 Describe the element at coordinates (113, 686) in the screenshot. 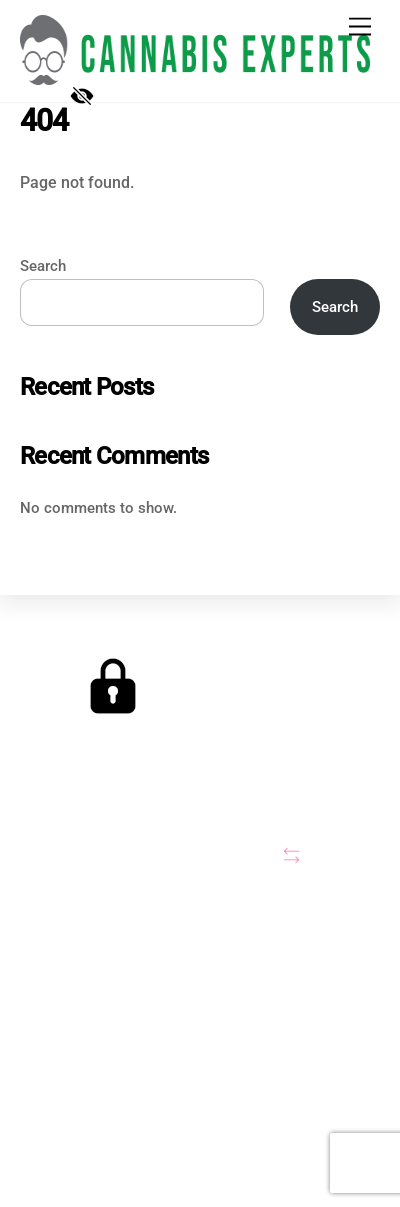

I see `indicates a locked or private channel` at that location.